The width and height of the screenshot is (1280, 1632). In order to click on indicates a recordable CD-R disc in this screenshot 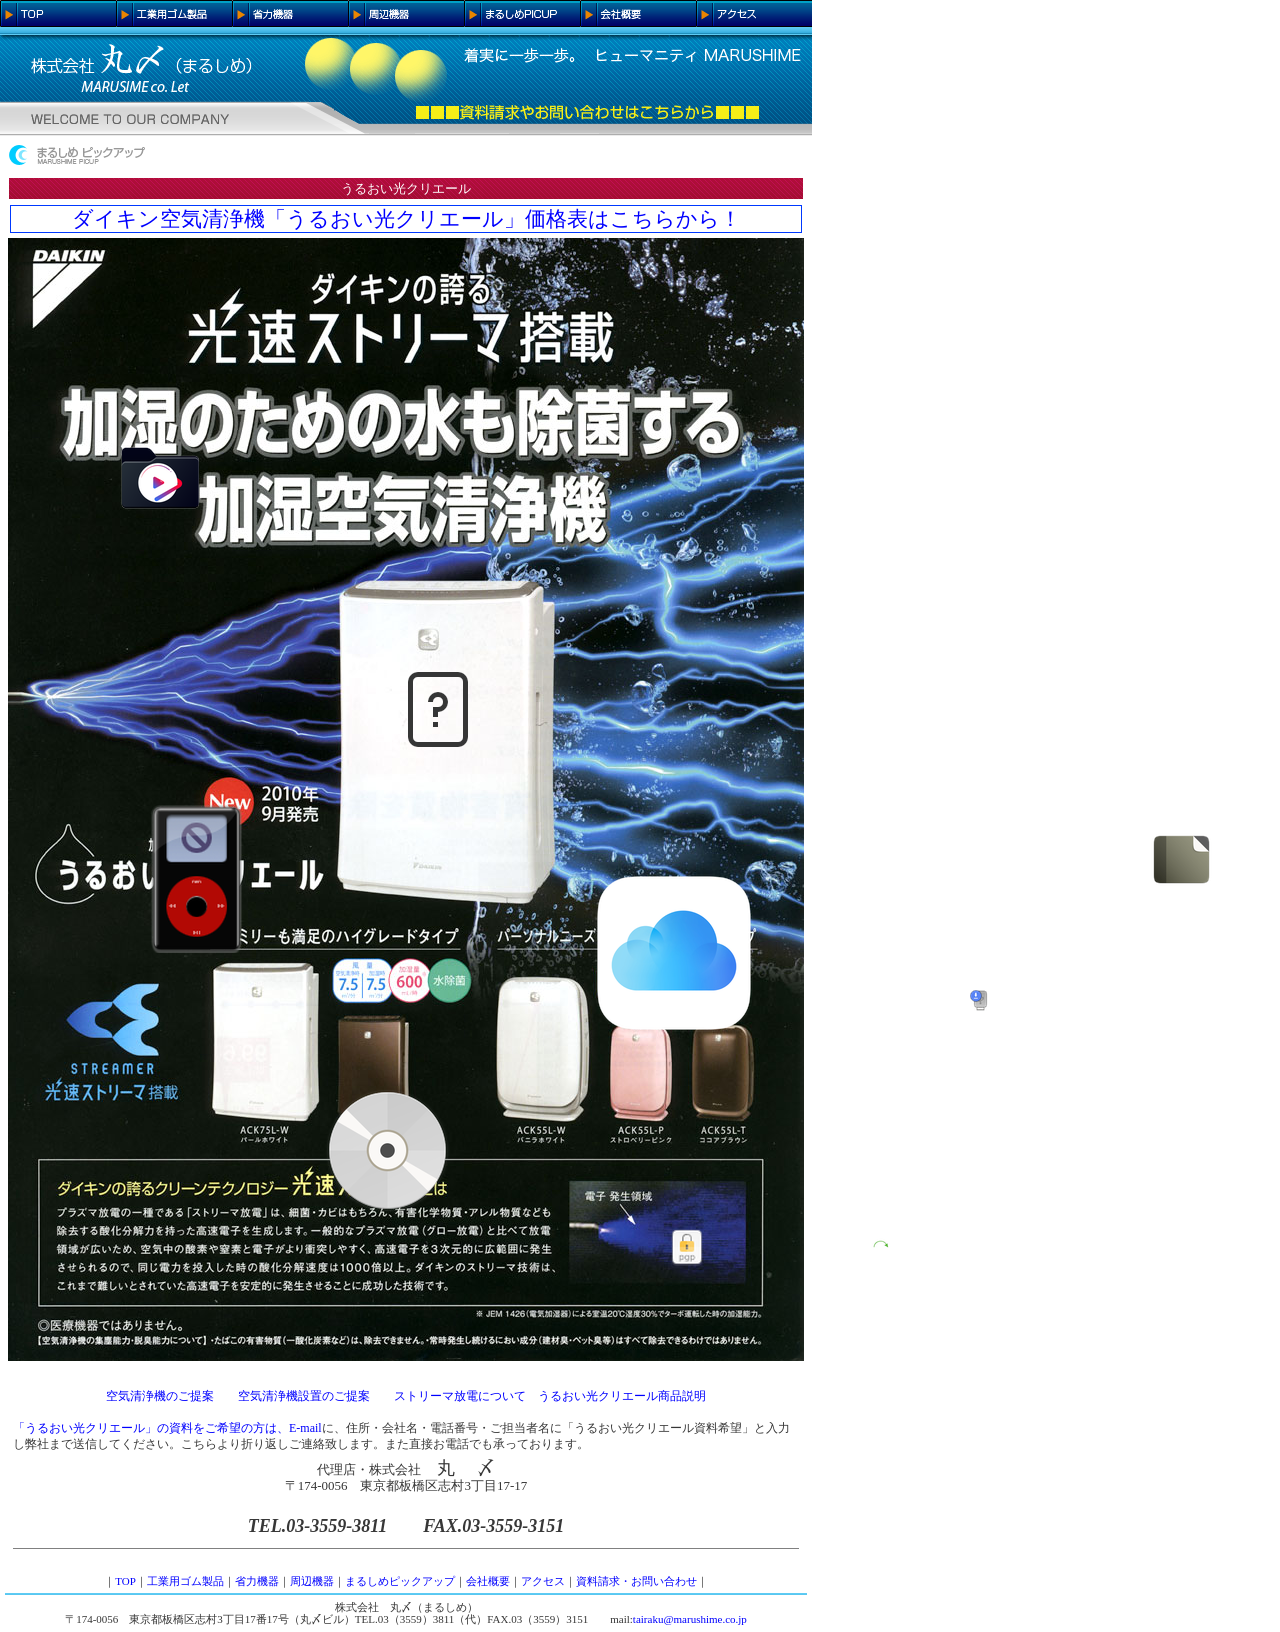, I will do `click(387, 1150)`.